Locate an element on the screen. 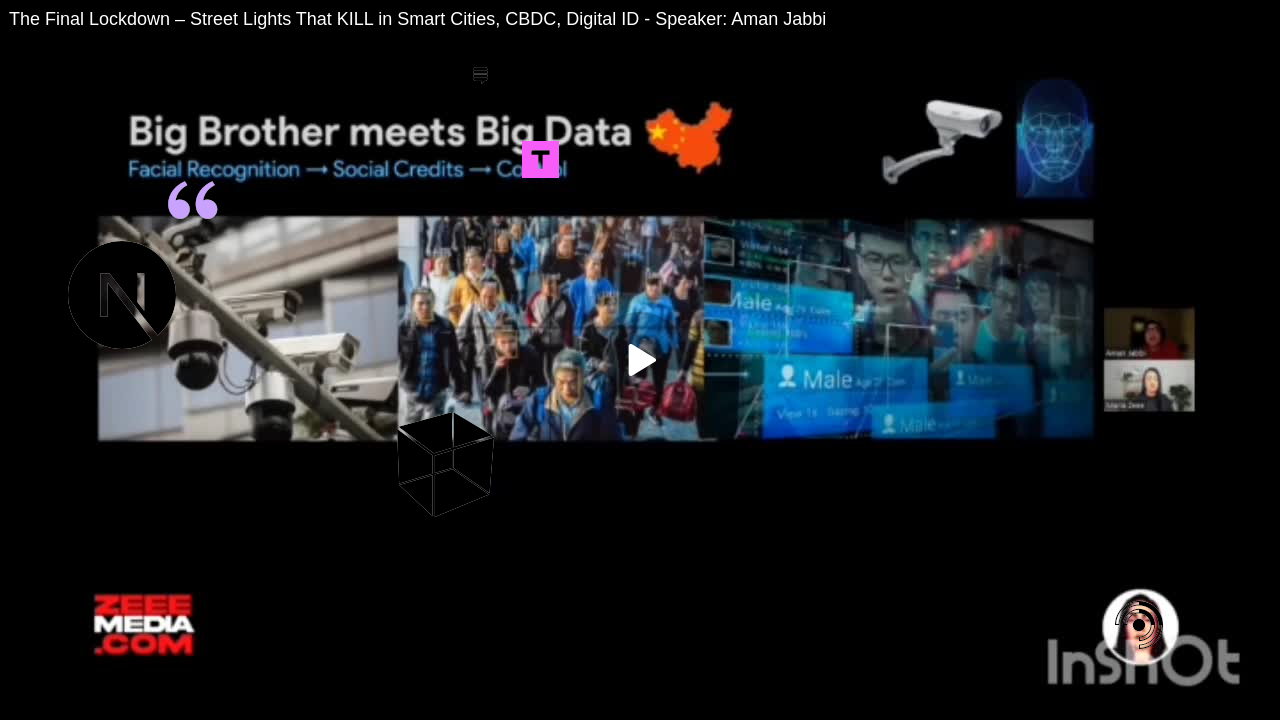  open freshrss feed reader app is located at coordinates (1139, 625).